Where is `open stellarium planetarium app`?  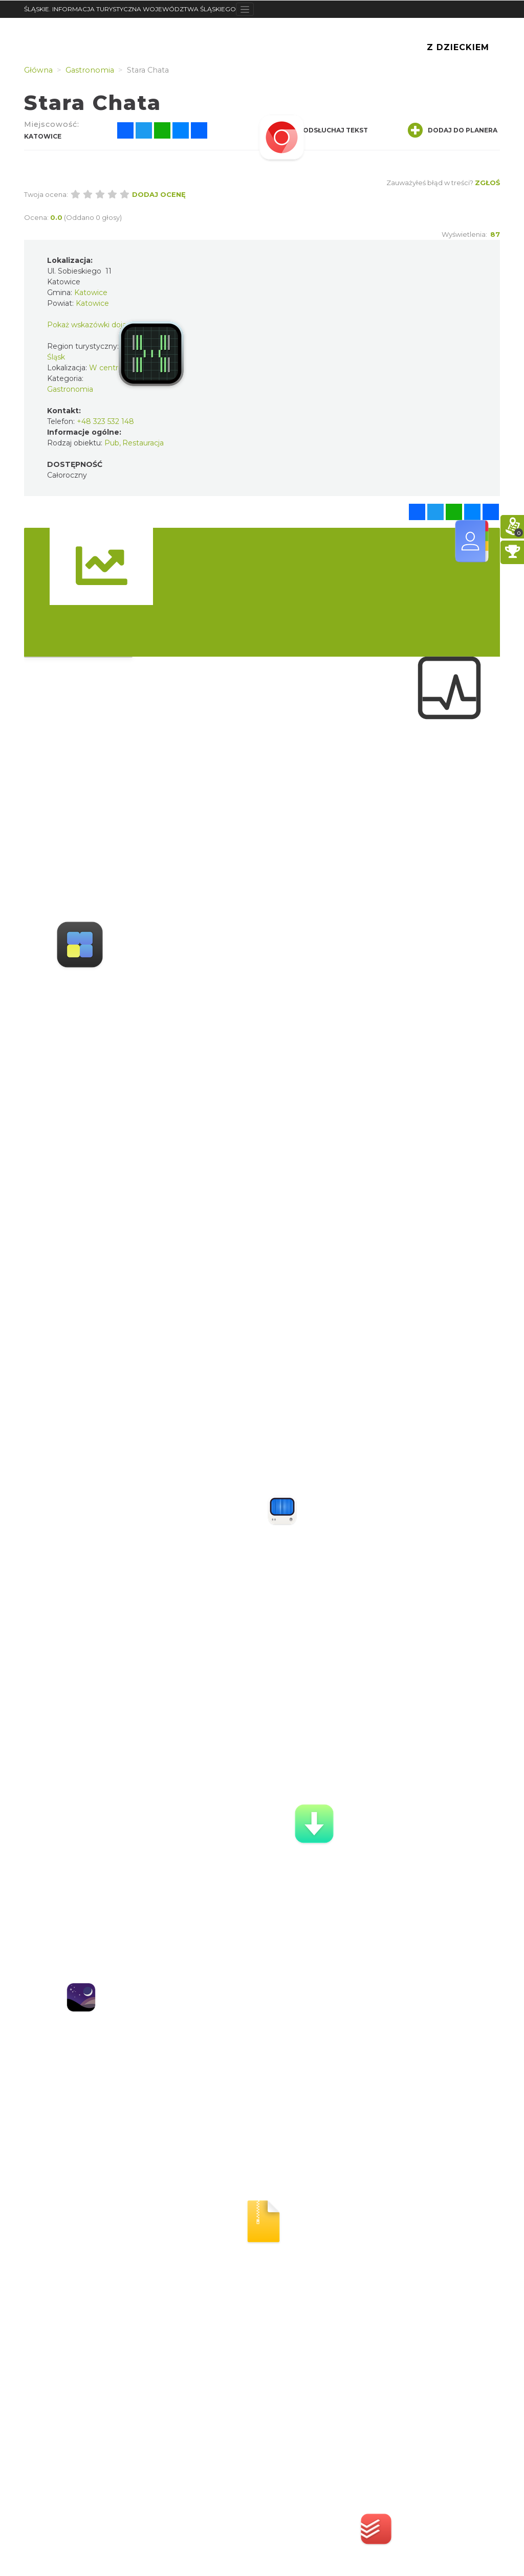
open stellarium planetarium app is located at coordinates (81, 1997).